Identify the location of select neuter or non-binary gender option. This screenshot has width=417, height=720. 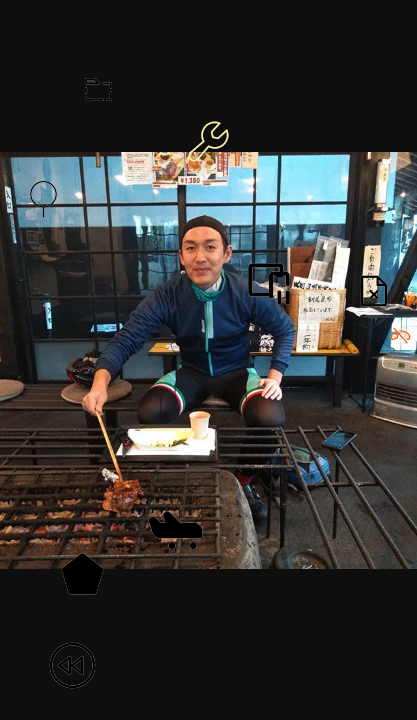
(43, 198).